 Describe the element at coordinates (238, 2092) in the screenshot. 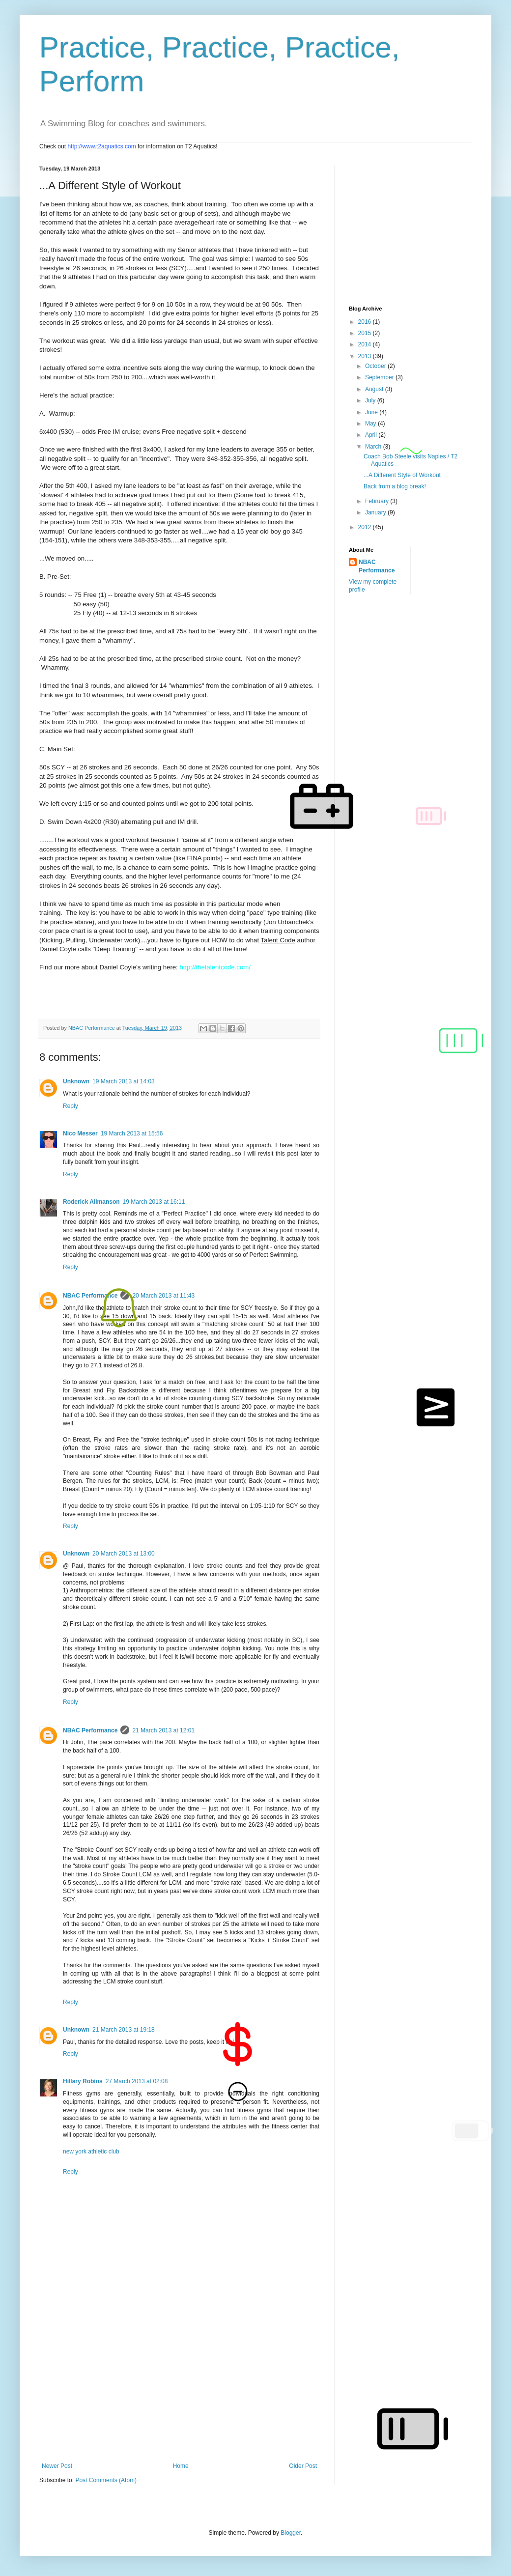

I see `remove an item from a list or cart` at that location.